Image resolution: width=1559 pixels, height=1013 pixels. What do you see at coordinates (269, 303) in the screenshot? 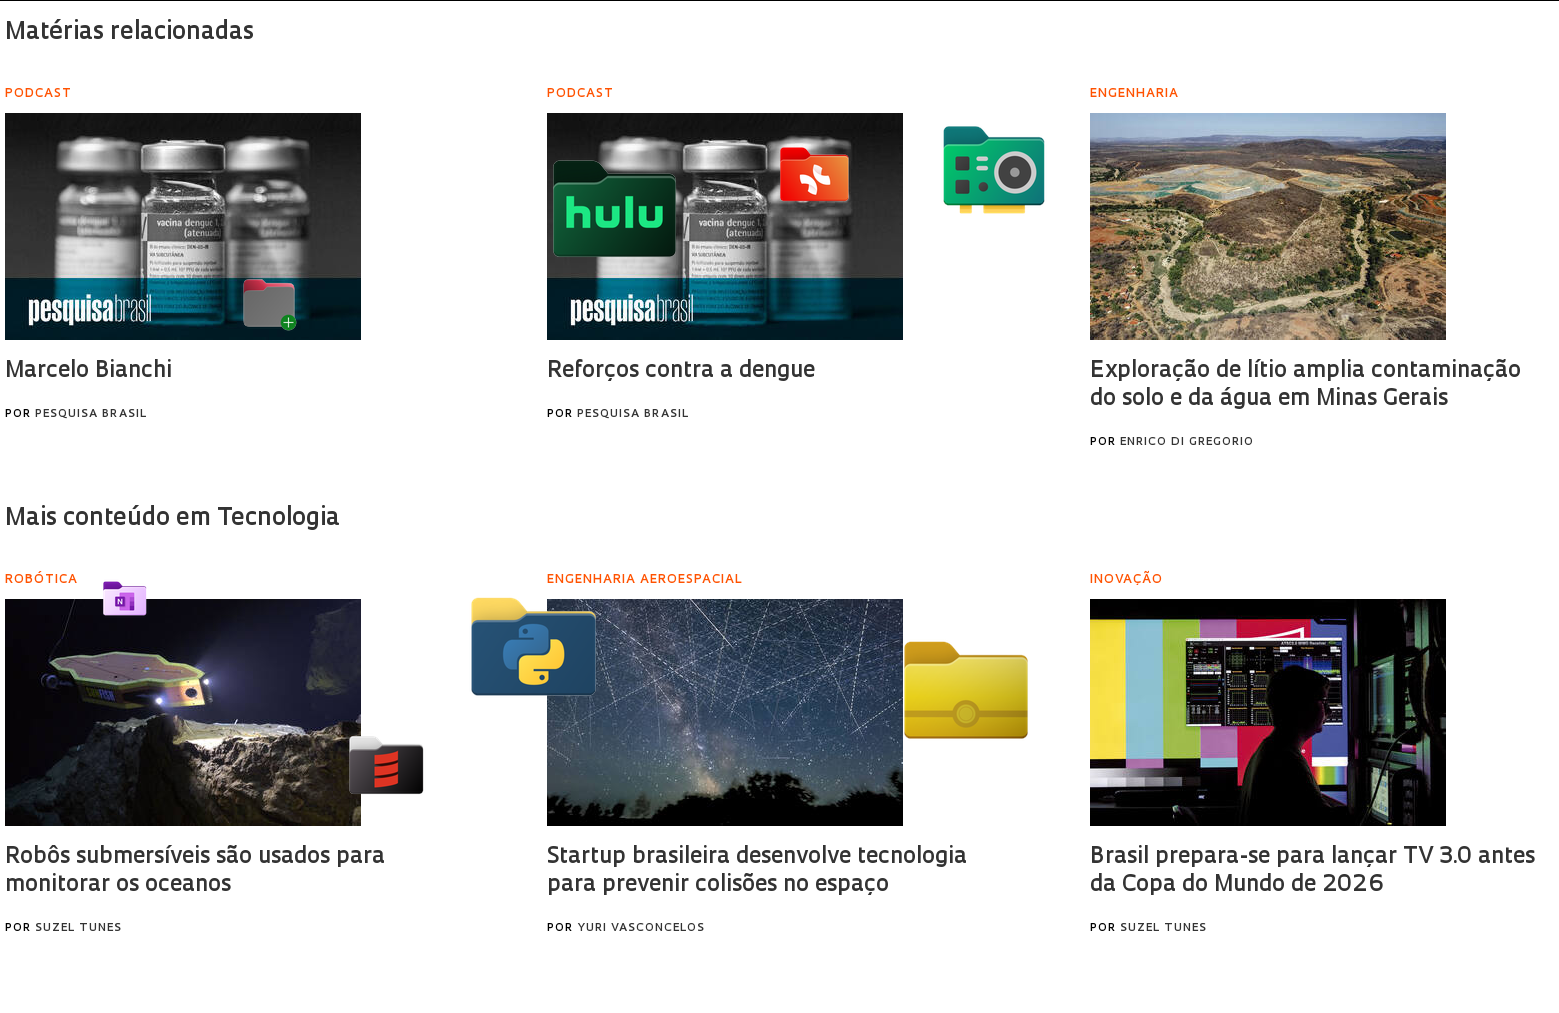
I see `create a new folder` at bounding box center [269, 303].